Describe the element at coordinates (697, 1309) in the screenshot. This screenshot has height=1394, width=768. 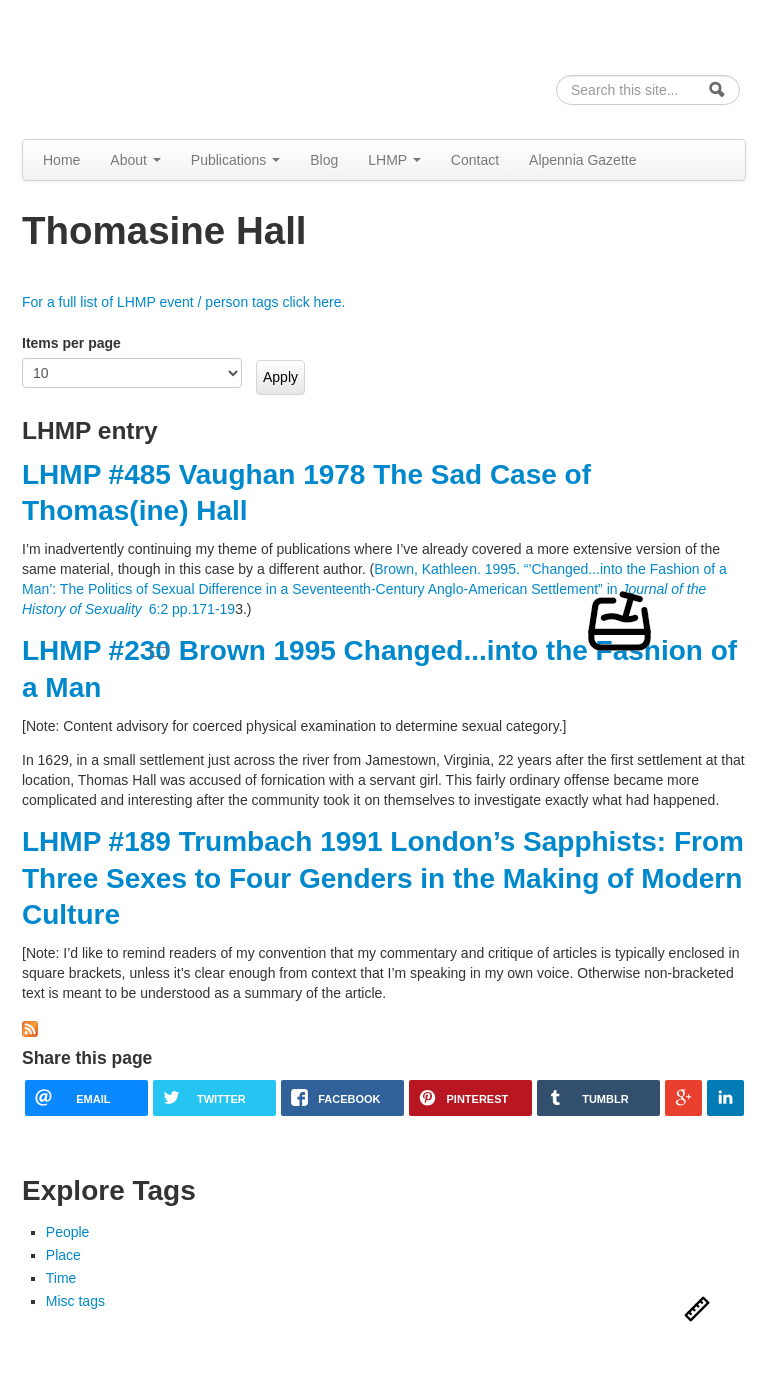
I see `access measurement tools` at that location.